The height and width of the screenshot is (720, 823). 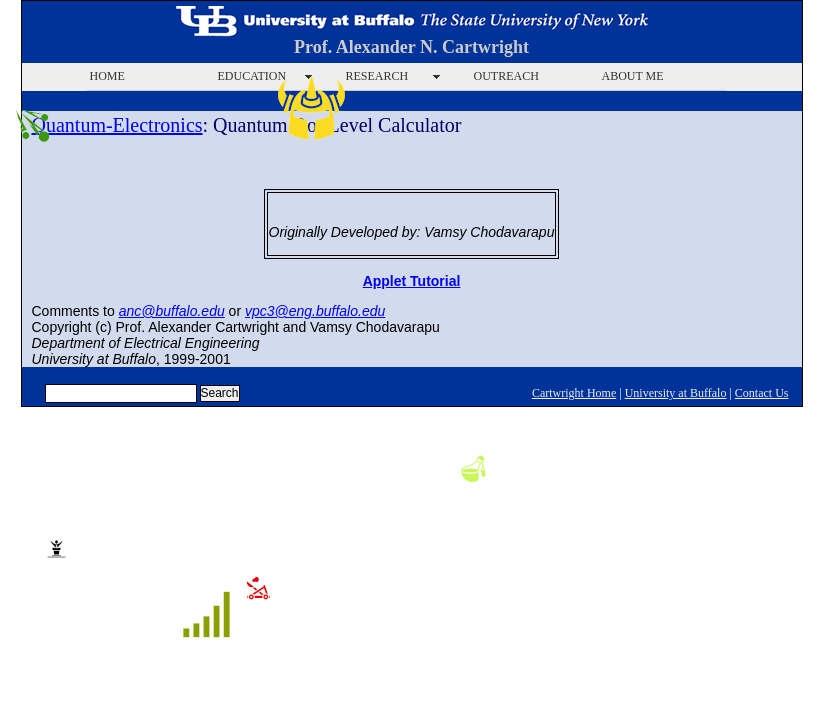 What do you see at coordinates (311, 107) in the screenshot?
I see `equip helmet or headgear` at bounding box center [311, 107].